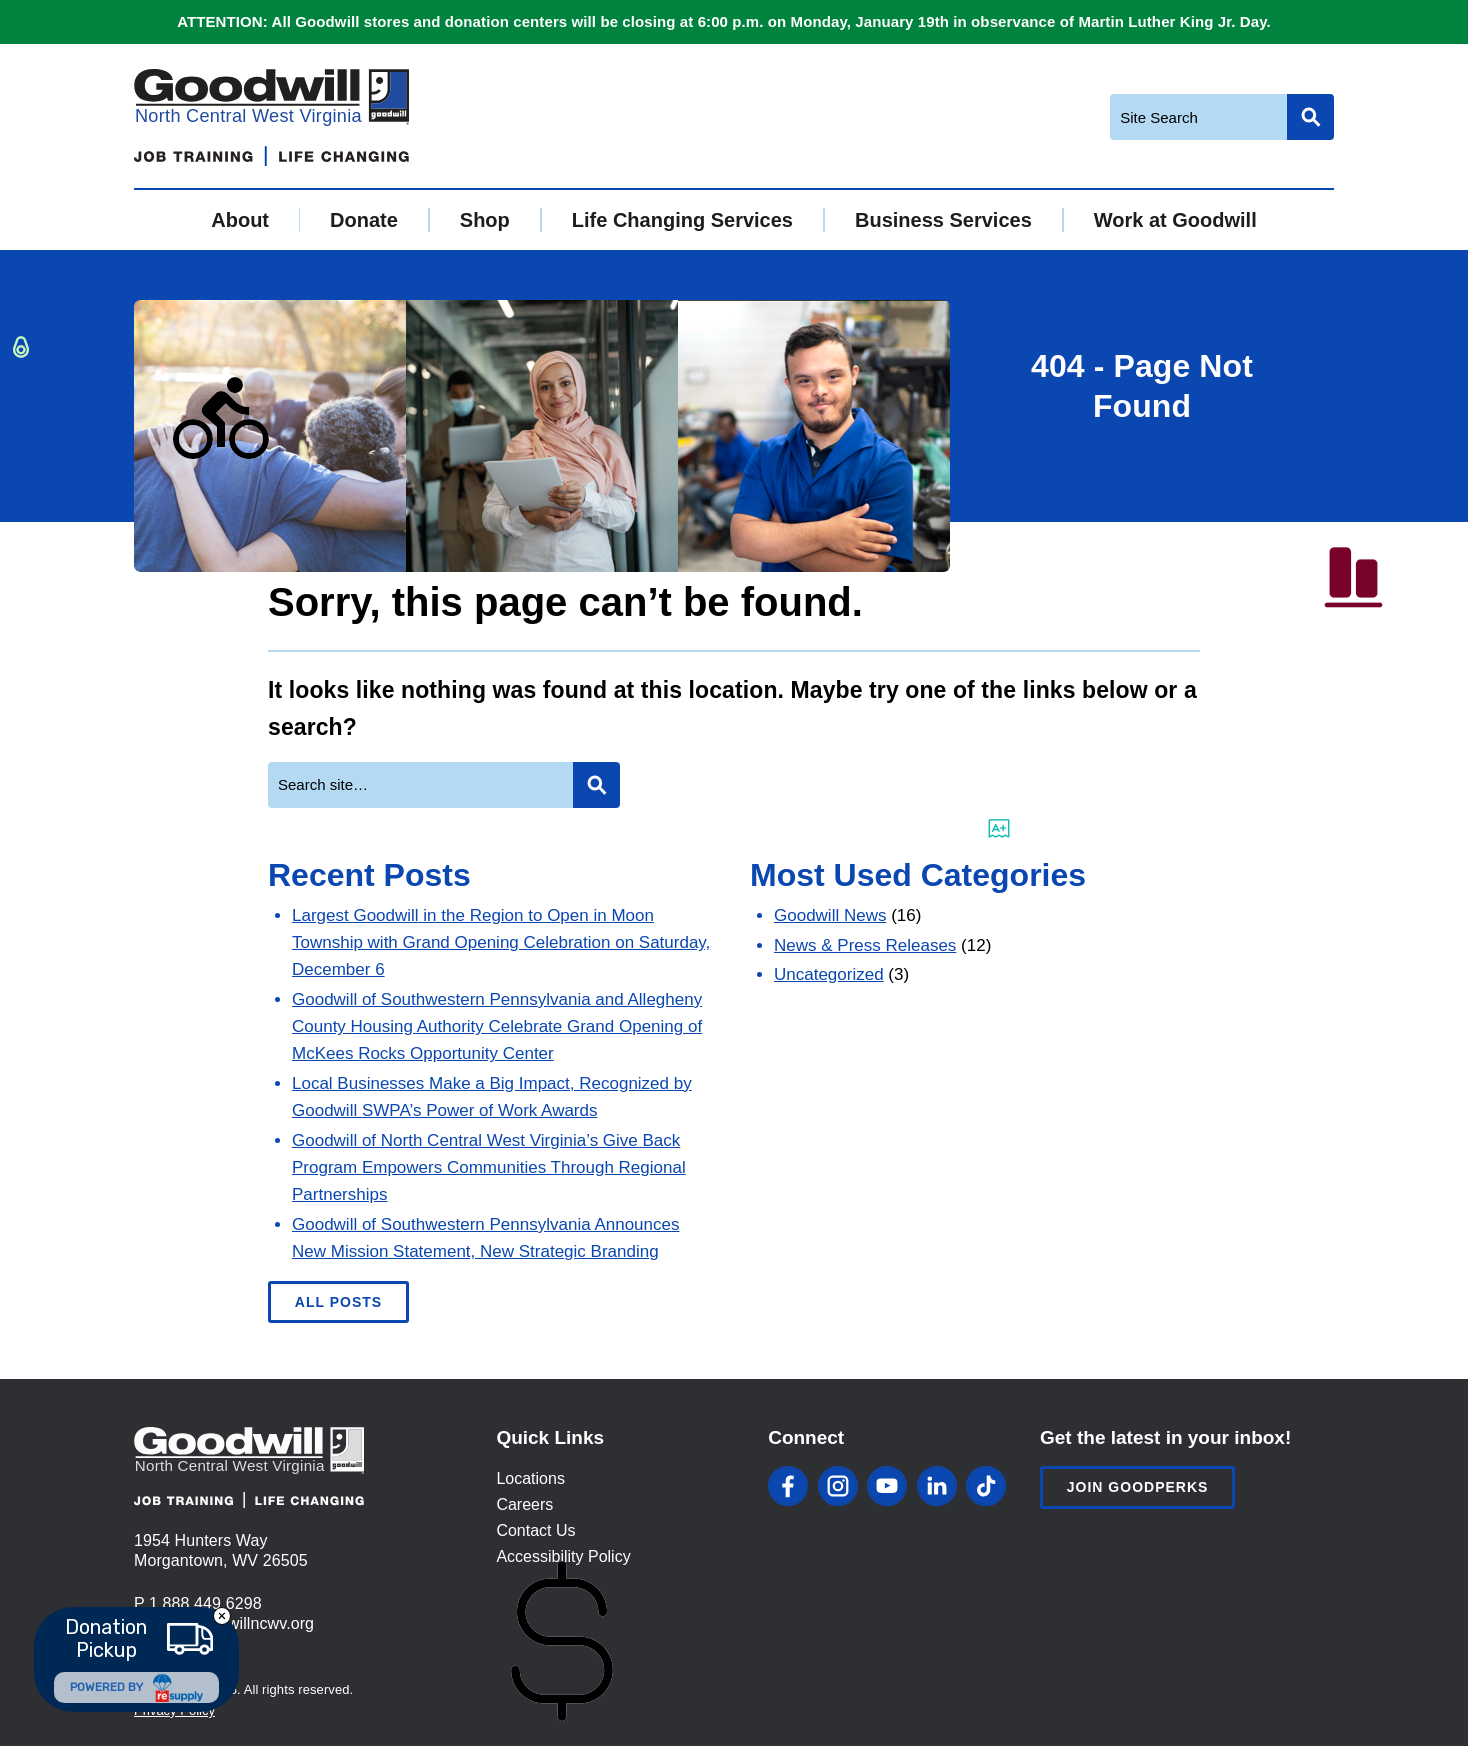 Image resolution: width=1468 pixels, height=1746 pixels. I want to click on view exam or test results, so click(999, 828).